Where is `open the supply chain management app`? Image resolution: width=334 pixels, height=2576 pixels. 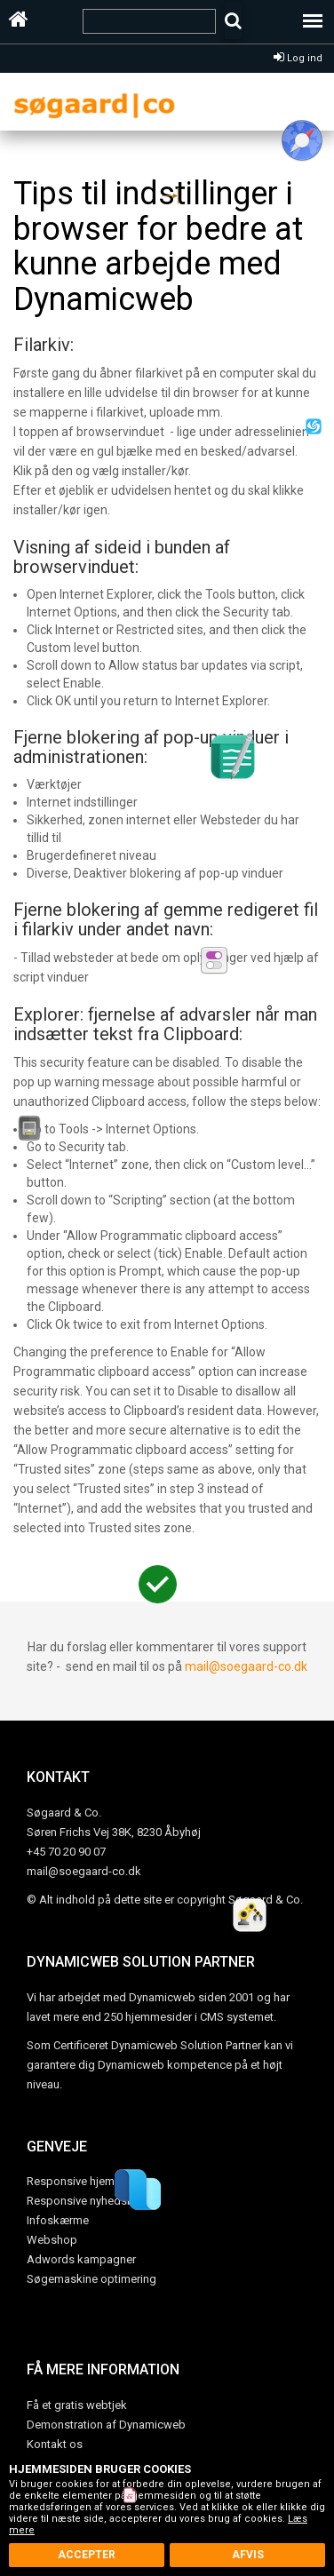
open the supply chain management app is located at coordinates (138, 2190).